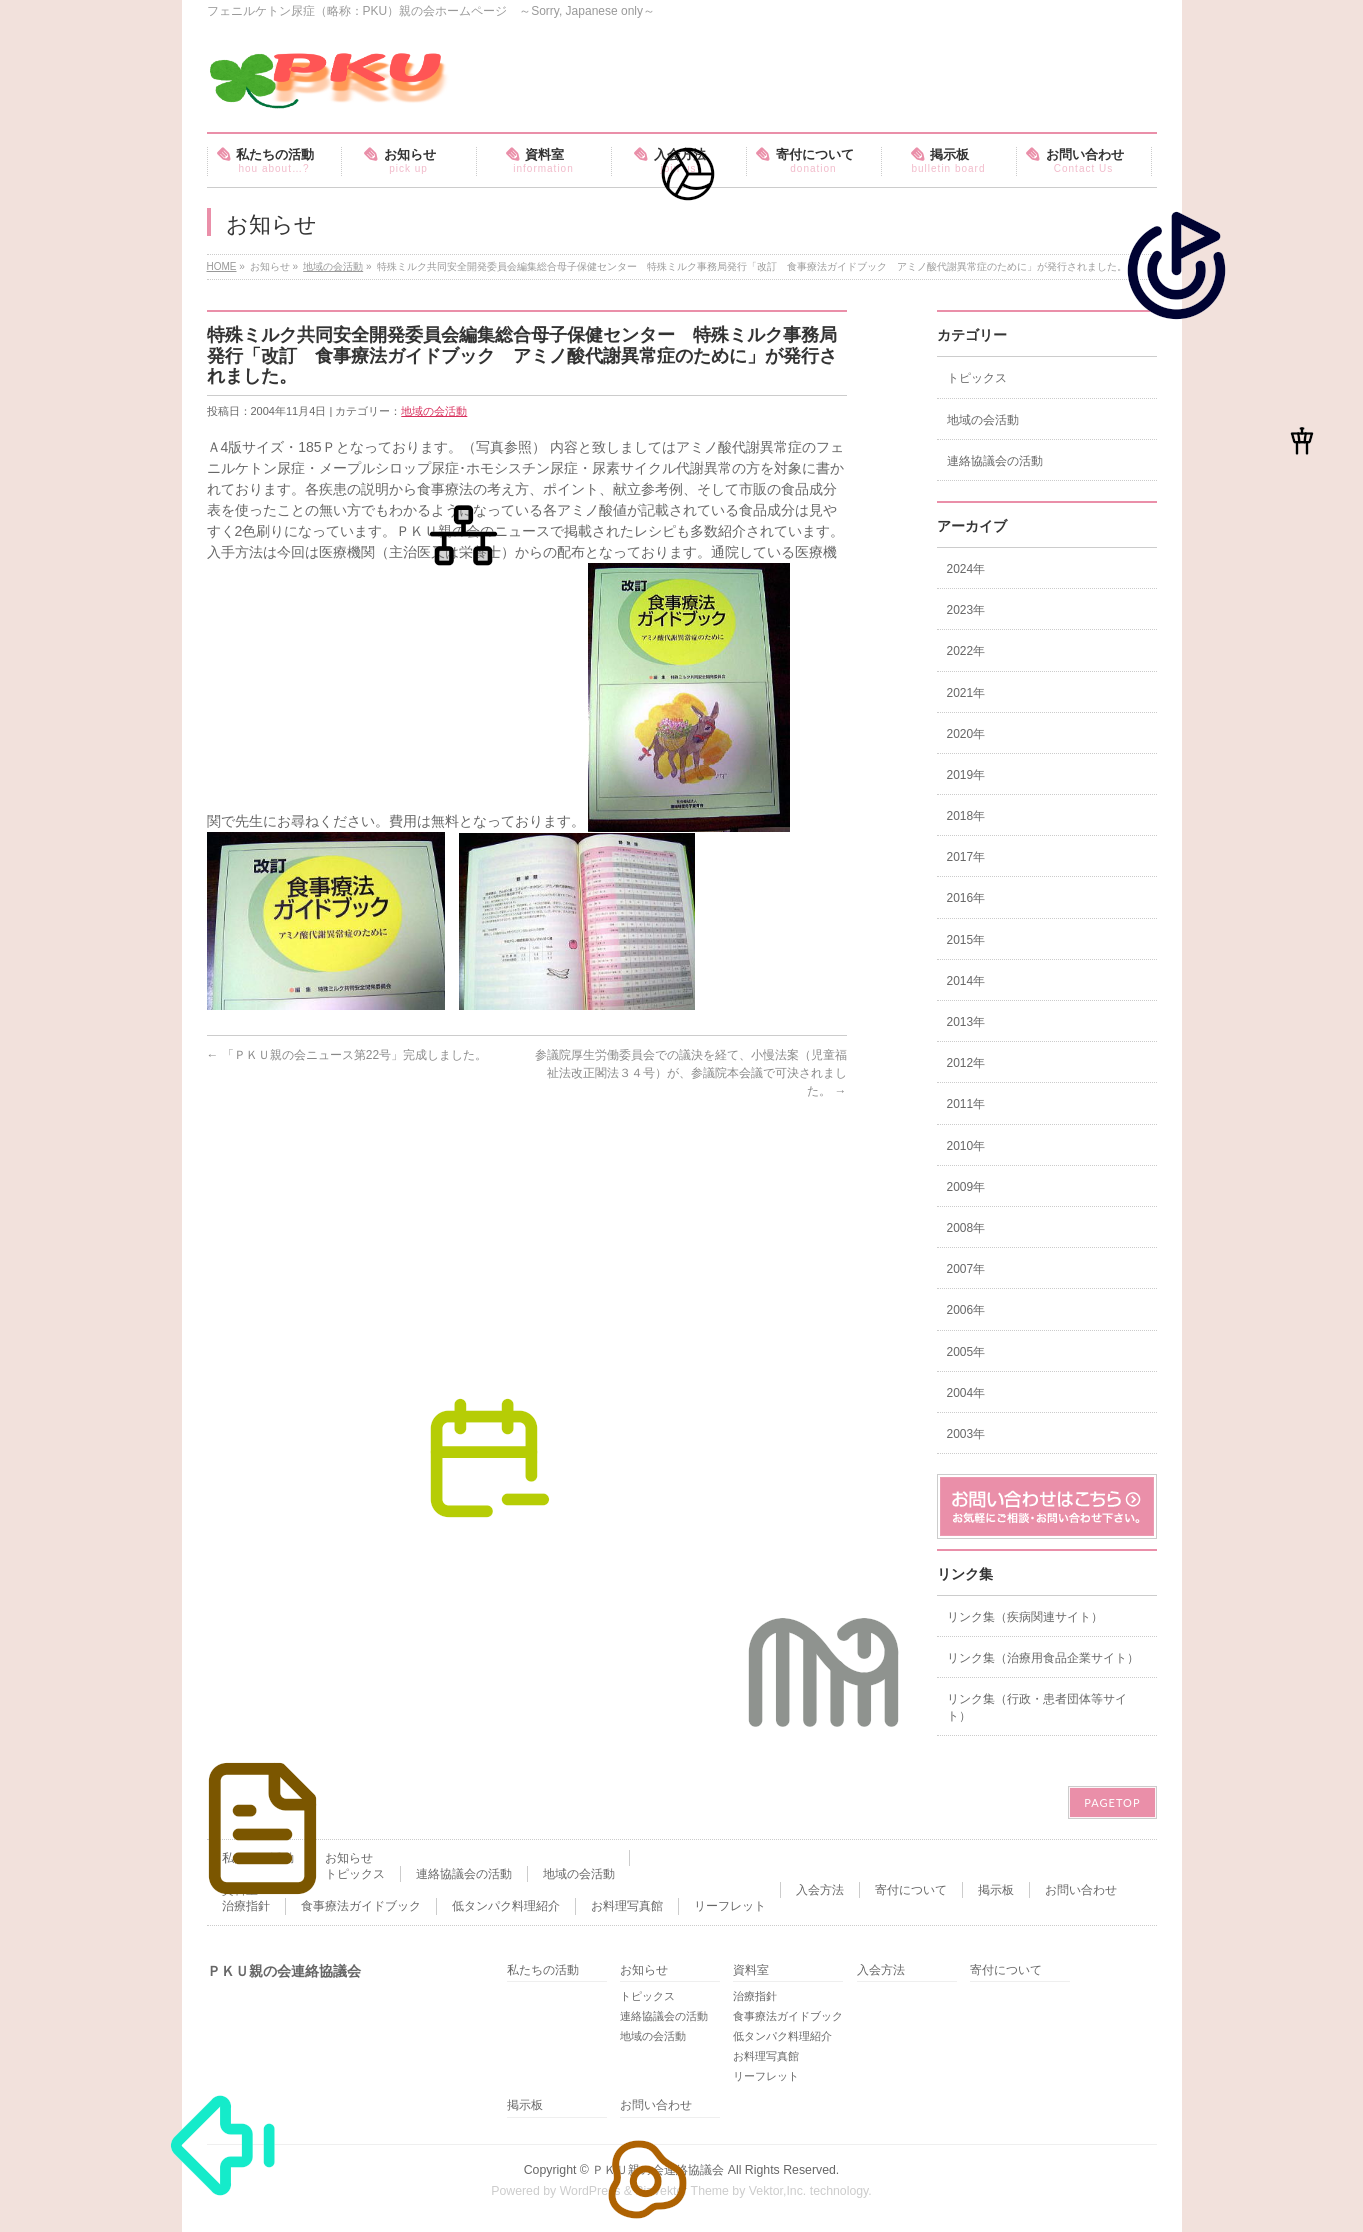 Image resolution: width=1363 pixels, height=2232 pixels. I want to click on go back to the beginning, so click(225, 2145).